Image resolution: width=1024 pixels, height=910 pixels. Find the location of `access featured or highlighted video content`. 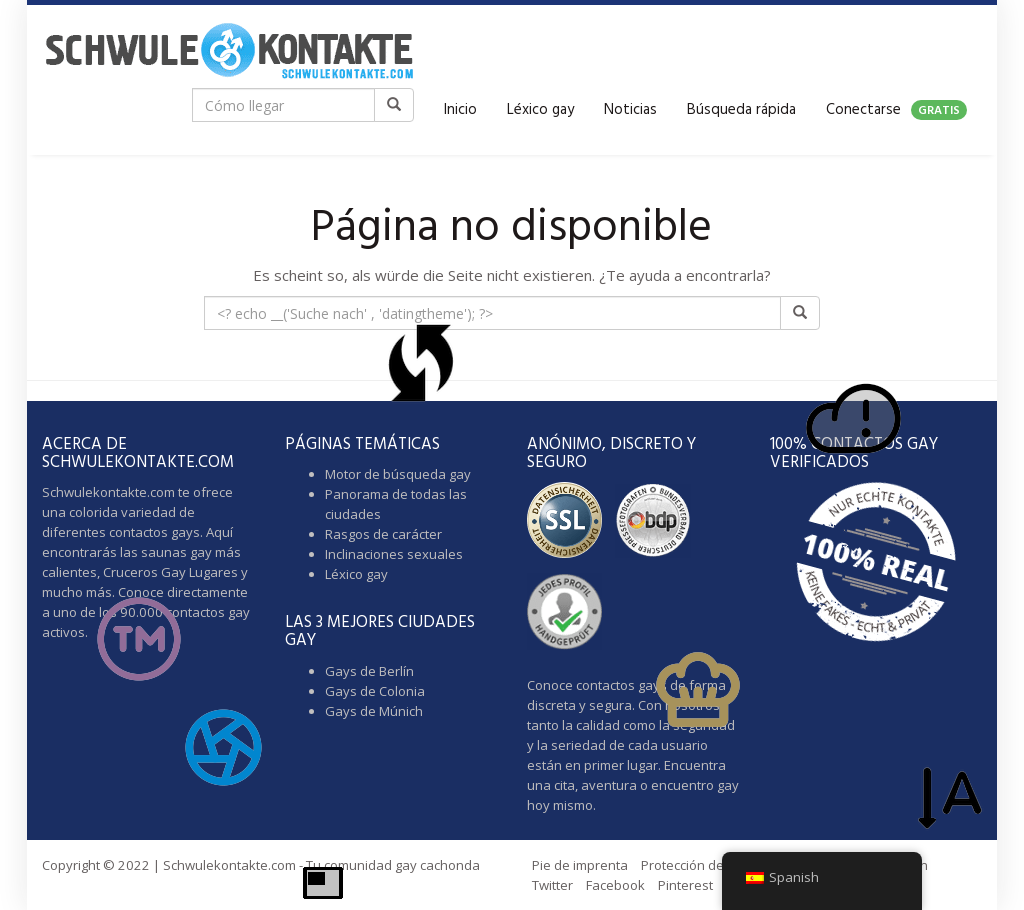

access featured or highlighted video content is located at coordinates (323, 883).